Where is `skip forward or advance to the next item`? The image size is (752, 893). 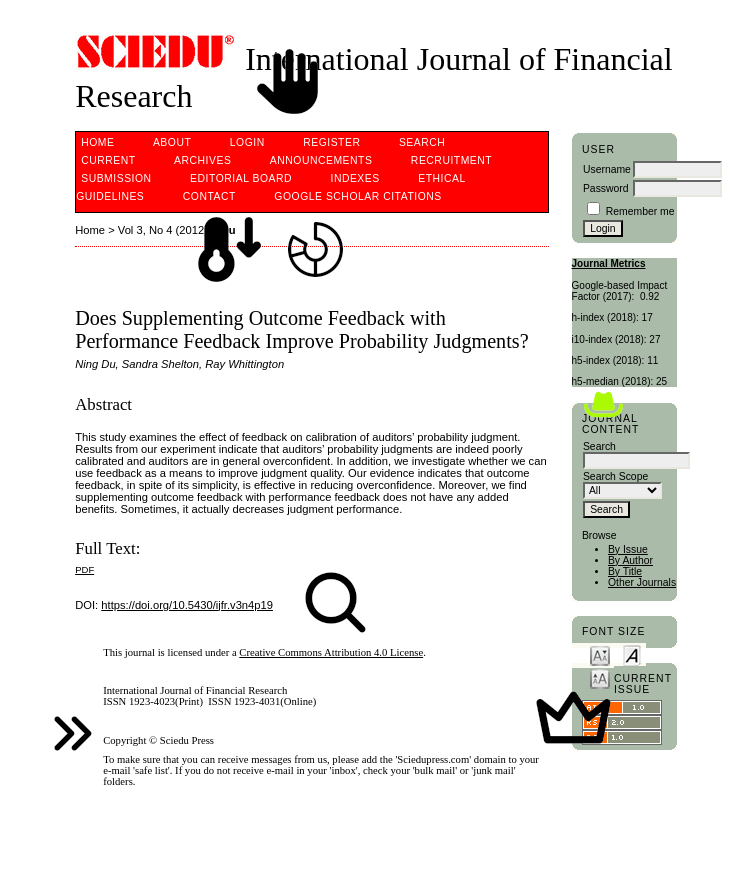
skip forward or advance to the next item is located at coordinates (71, 733).